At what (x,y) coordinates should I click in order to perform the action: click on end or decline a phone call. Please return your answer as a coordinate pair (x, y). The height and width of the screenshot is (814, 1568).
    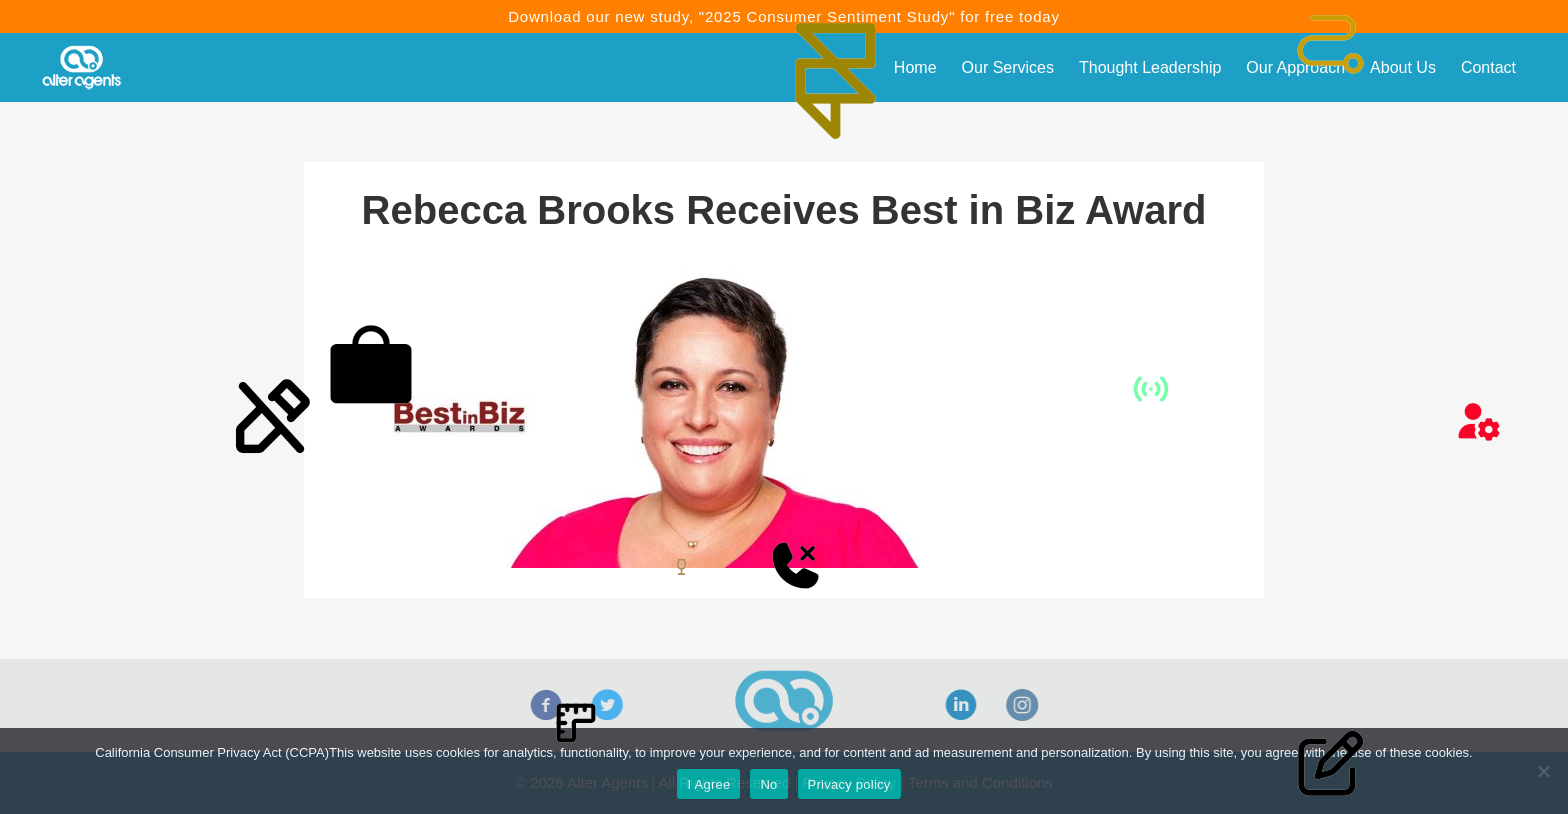
    Looking at the image, I should click on (796, 564).